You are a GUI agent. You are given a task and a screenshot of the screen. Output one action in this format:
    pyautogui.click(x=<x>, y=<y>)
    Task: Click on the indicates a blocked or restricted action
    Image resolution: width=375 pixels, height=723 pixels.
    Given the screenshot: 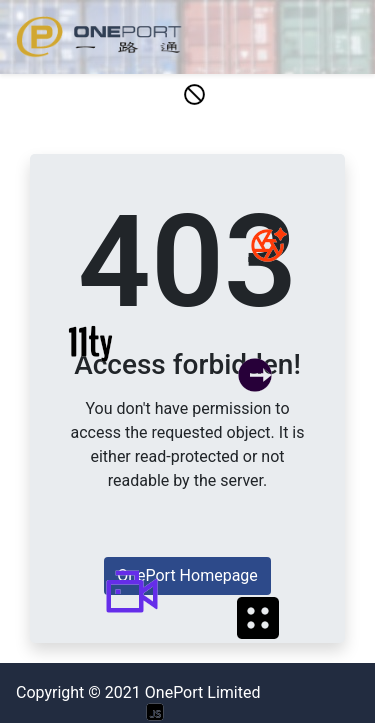 What is the action you would take?
    pyautogui.click(x=194, y=94)
    